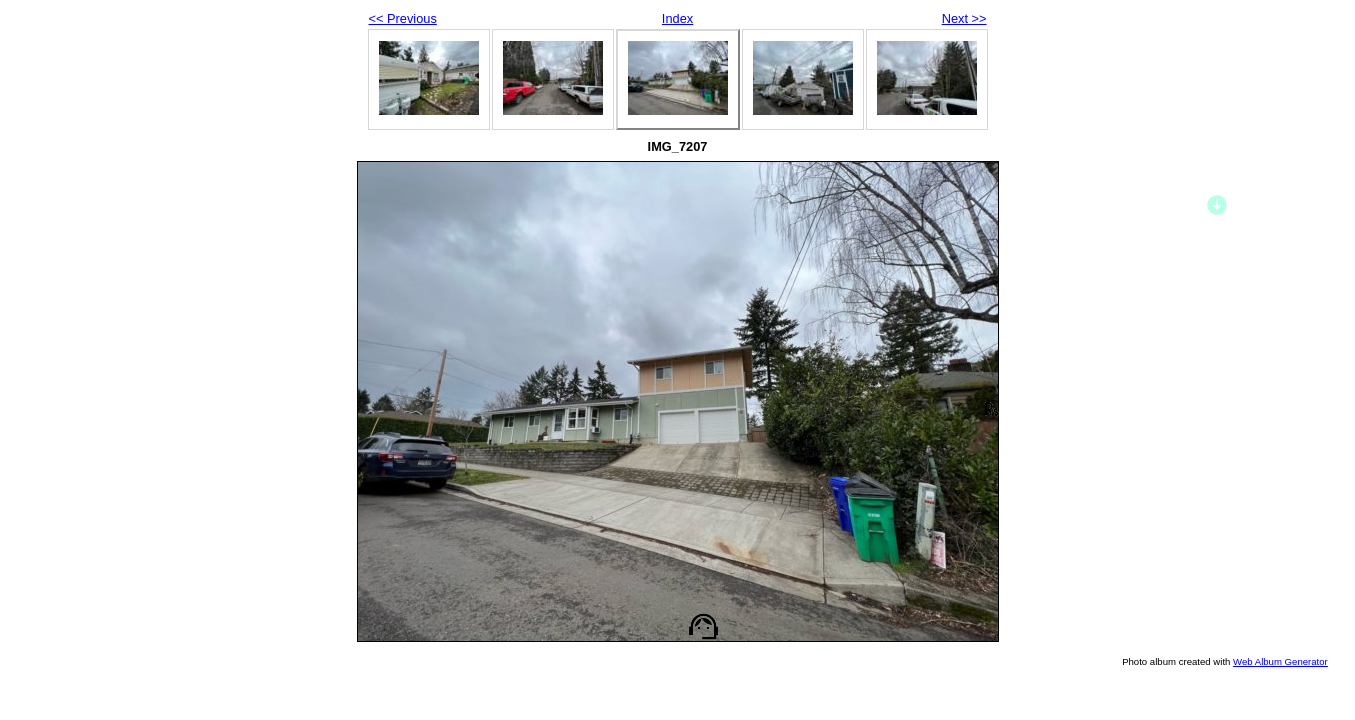 The height and width of the screenshot is (720, 1355). Describe the element at coordinates (992, 409) in the screenshot. I see `indicates Indian rupee currency` at that location.